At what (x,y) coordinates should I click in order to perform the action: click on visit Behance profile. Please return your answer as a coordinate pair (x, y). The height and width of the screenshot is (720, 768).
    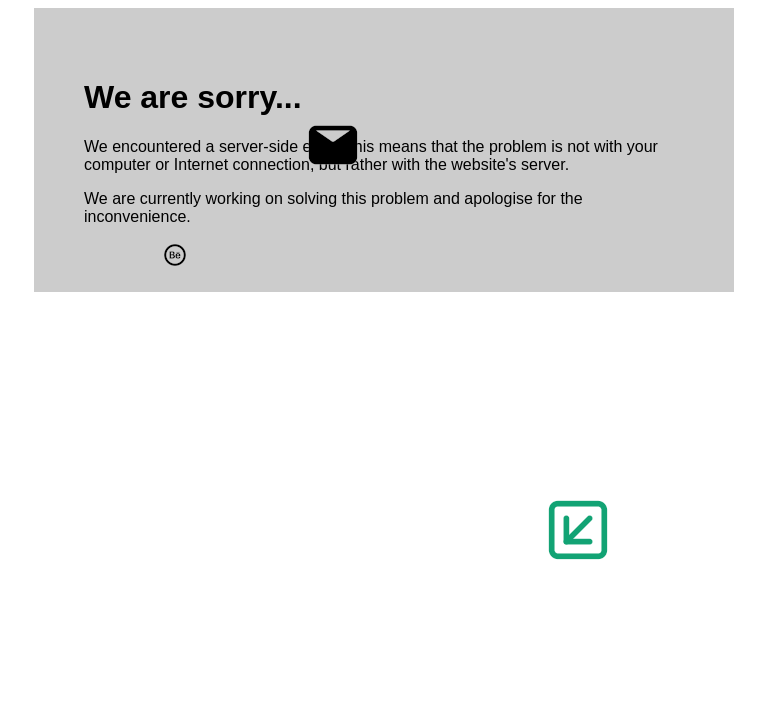
    Looking at the image, I should click on (175, 255).